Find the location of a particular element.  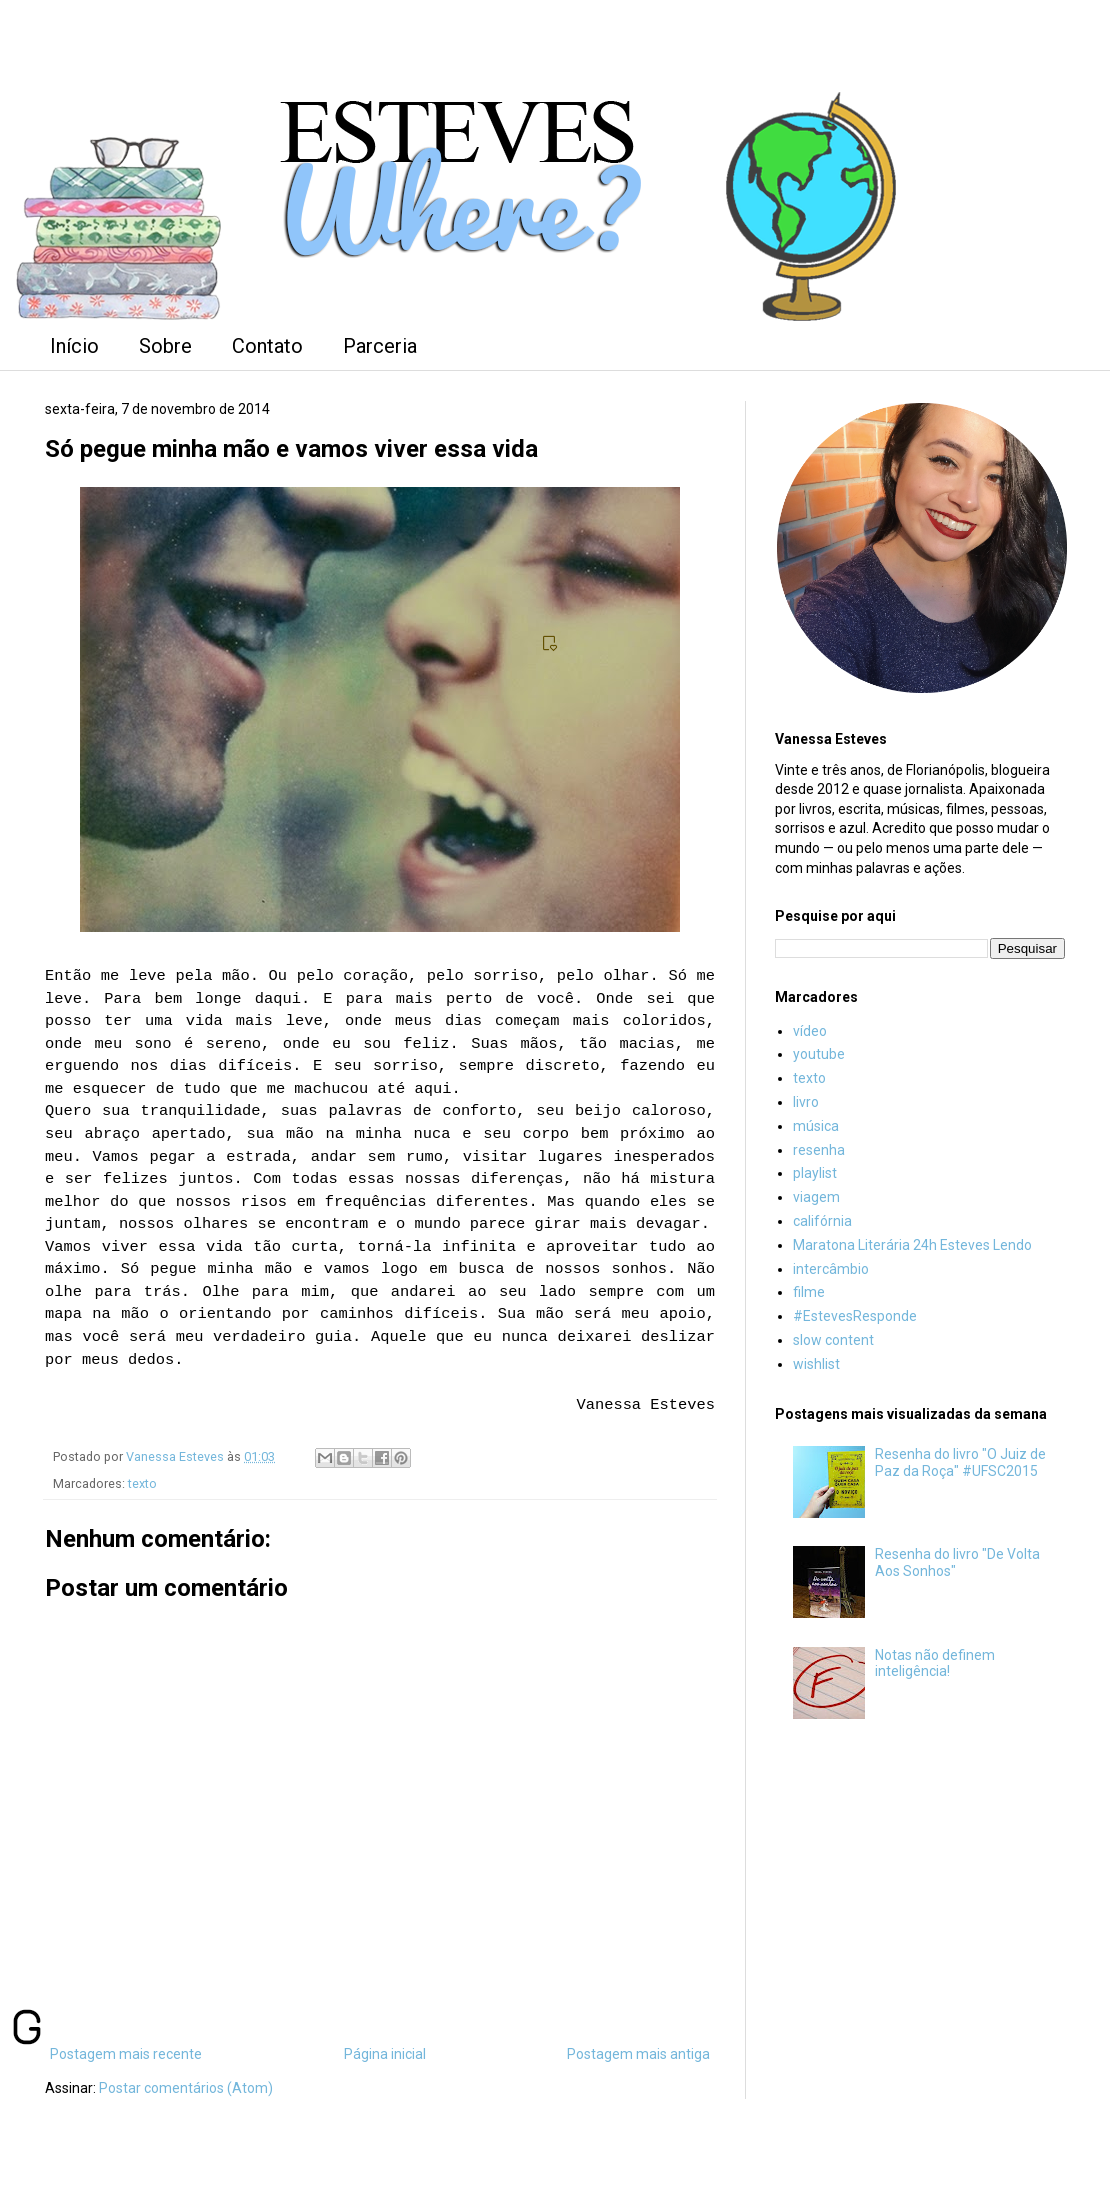

add tablet to favorites is located at coordinates (549, 643).